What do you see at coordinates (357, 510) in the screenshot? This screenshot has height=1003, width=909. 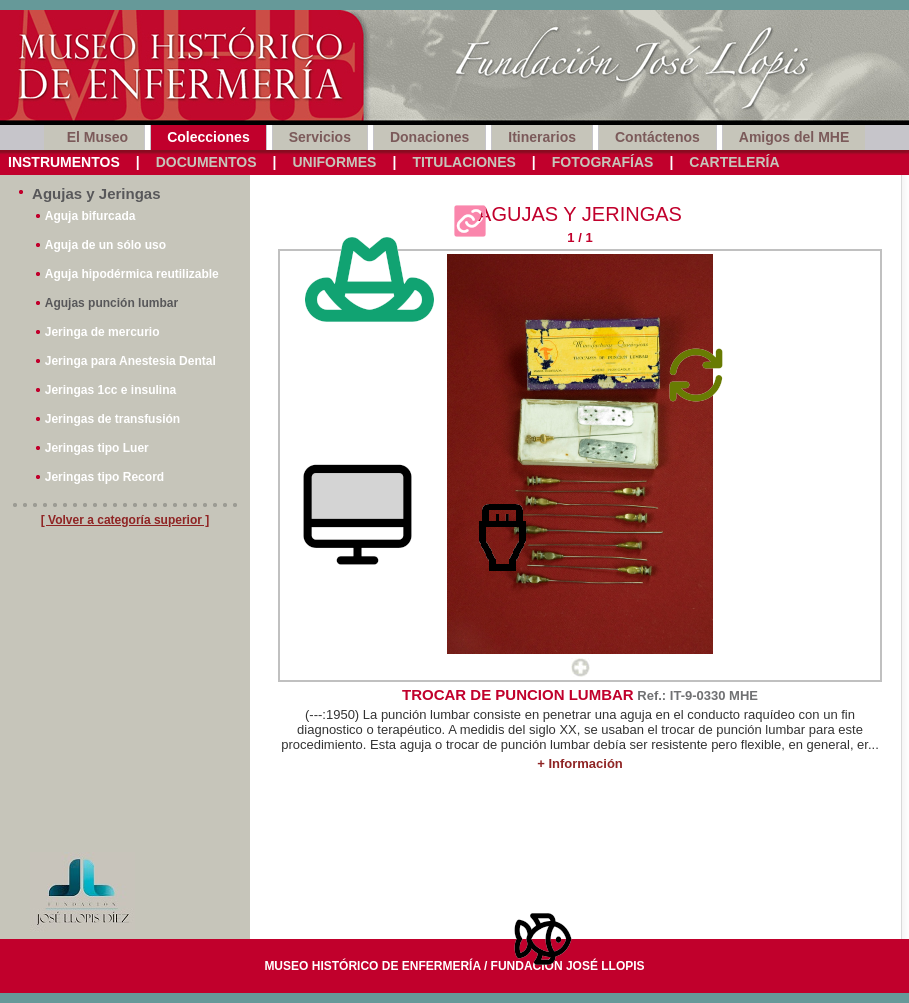 I see `switch to desktop view` at bounding box center [357, 510].